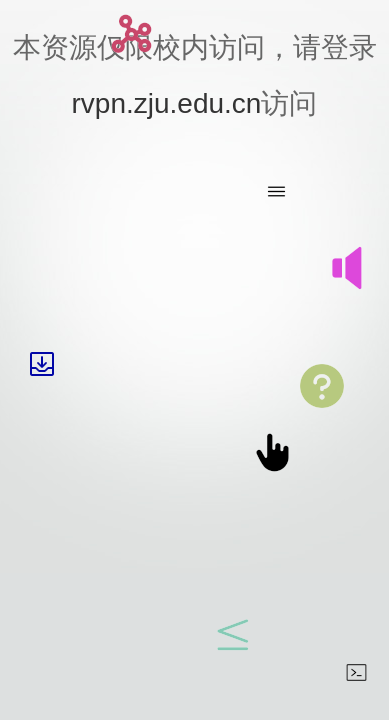  What do you see at coordinates (356, 672) in the screenshot?
I see `open command line terminal` at bounding box center [356, 672].